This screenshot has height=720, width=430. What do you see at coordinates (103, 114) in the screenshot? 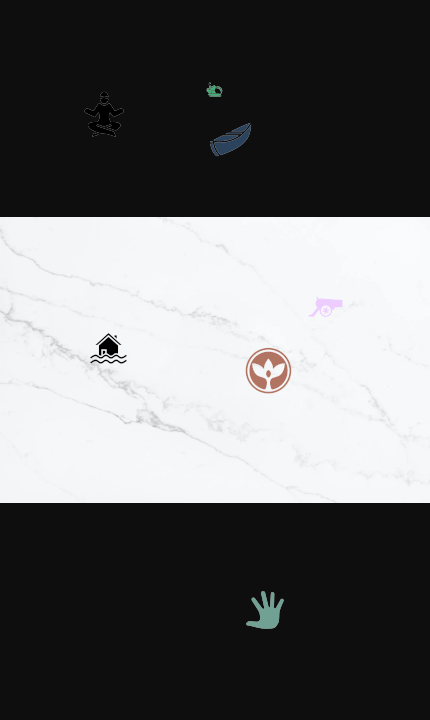
I see `access meditation or mindfulness features` at bounding box center [103, 114].